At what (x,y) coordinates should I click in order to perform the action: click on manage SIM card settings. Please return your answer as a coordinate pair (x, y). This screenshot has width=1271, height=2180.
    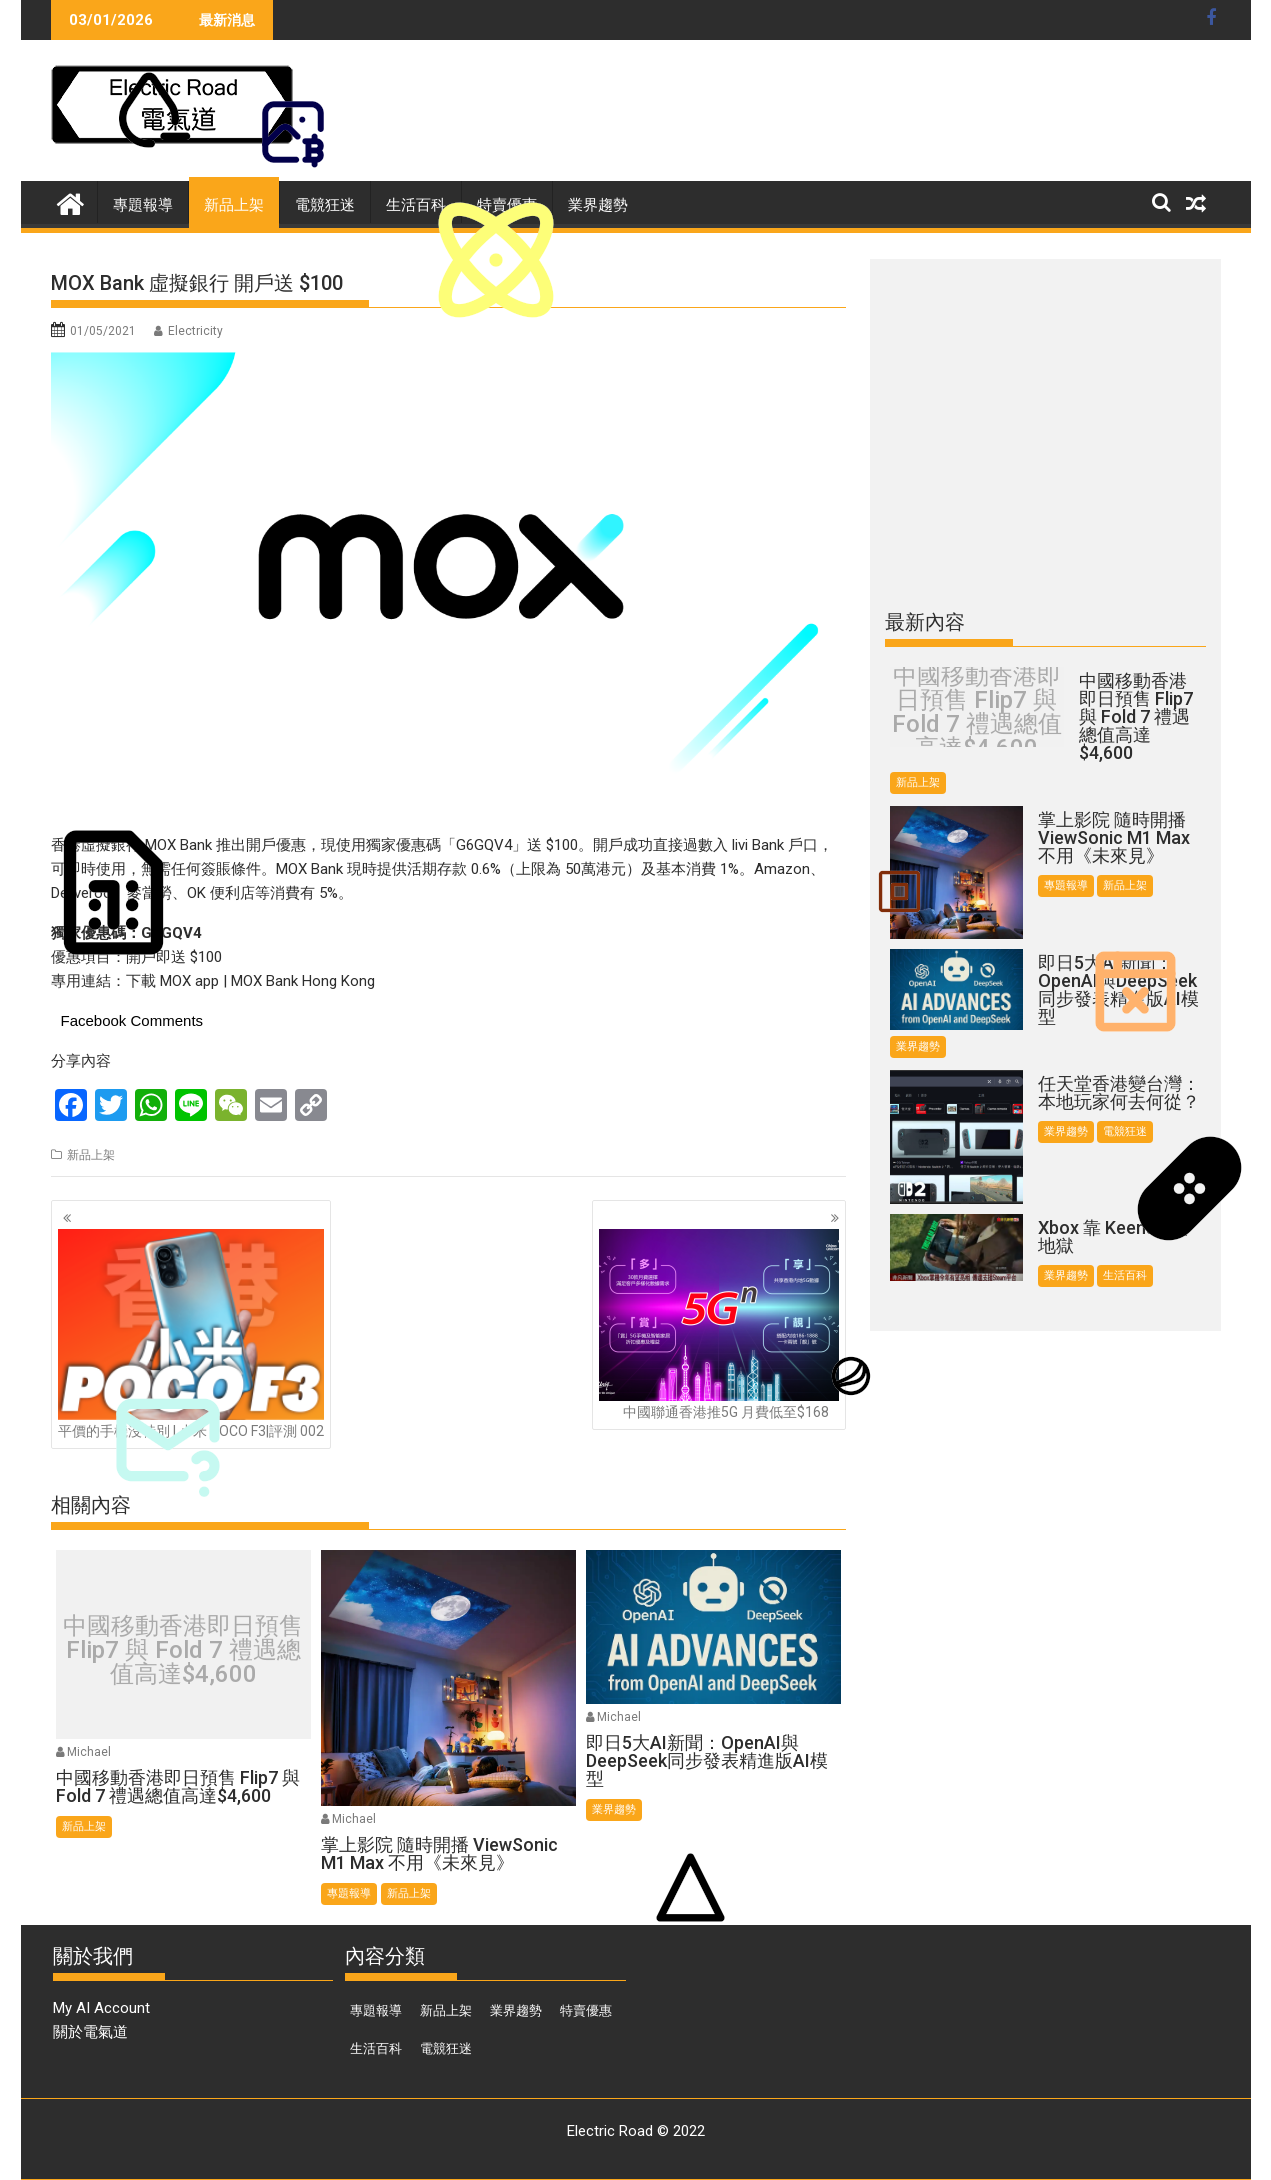
    Looking at the image, I should click on (113, 892).